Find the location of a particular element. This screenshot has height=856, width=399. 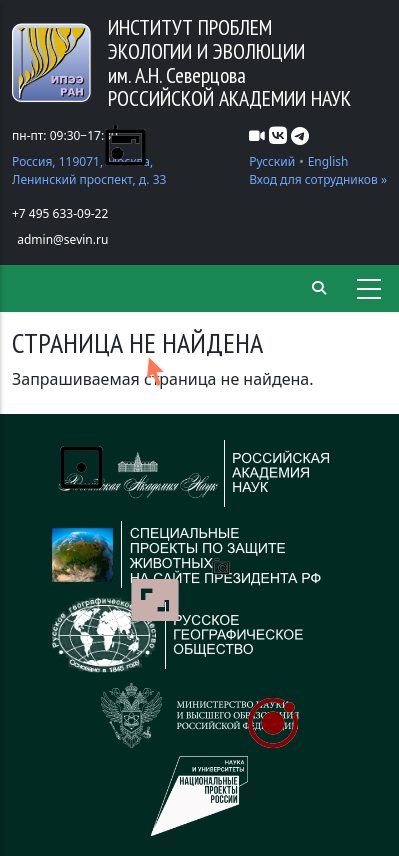

open camera to take a photo is located at coordinates (221, 567).